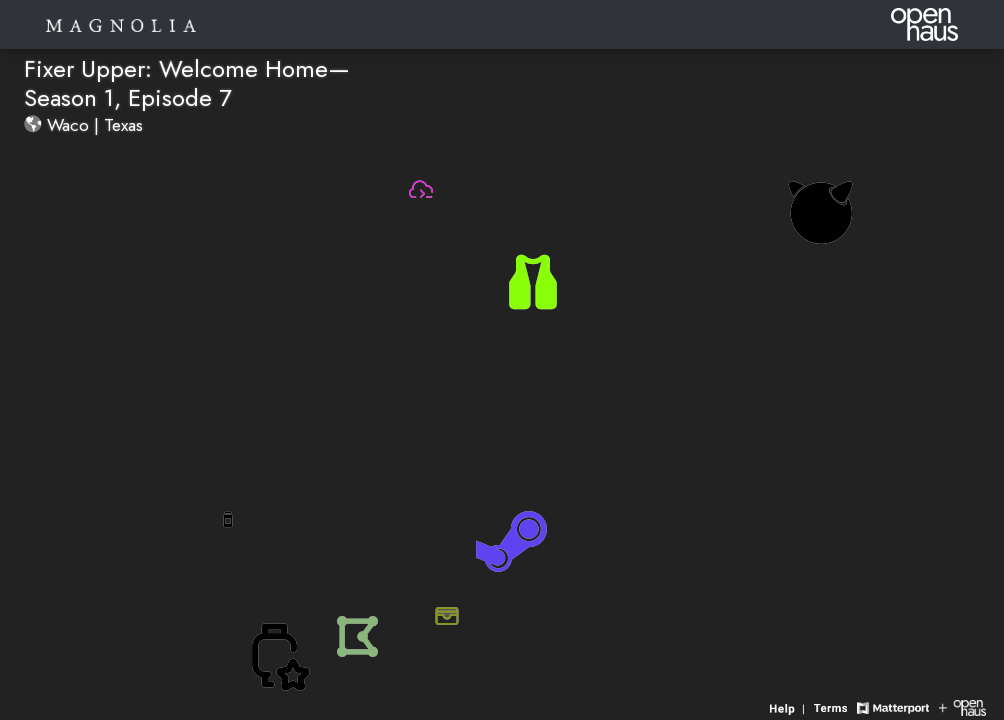  I want to click on access your wallet or saved payment methods, so click(447, 616).